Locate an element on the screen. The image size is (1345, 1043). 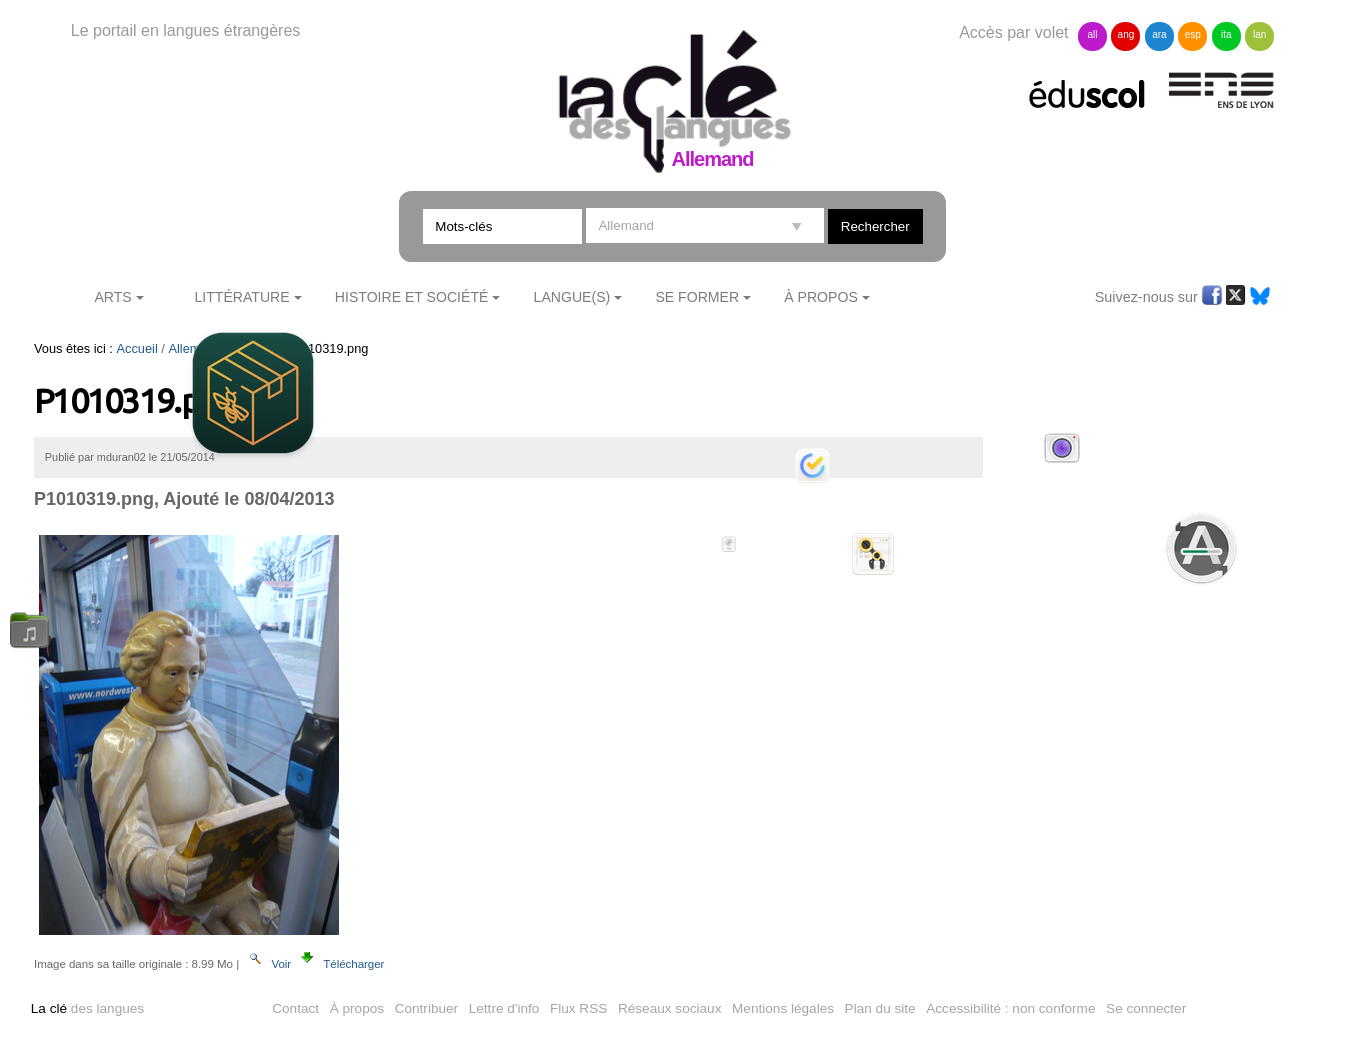
a CD/DVD disc image file (.iso format) is located at coordinates (729, 544).